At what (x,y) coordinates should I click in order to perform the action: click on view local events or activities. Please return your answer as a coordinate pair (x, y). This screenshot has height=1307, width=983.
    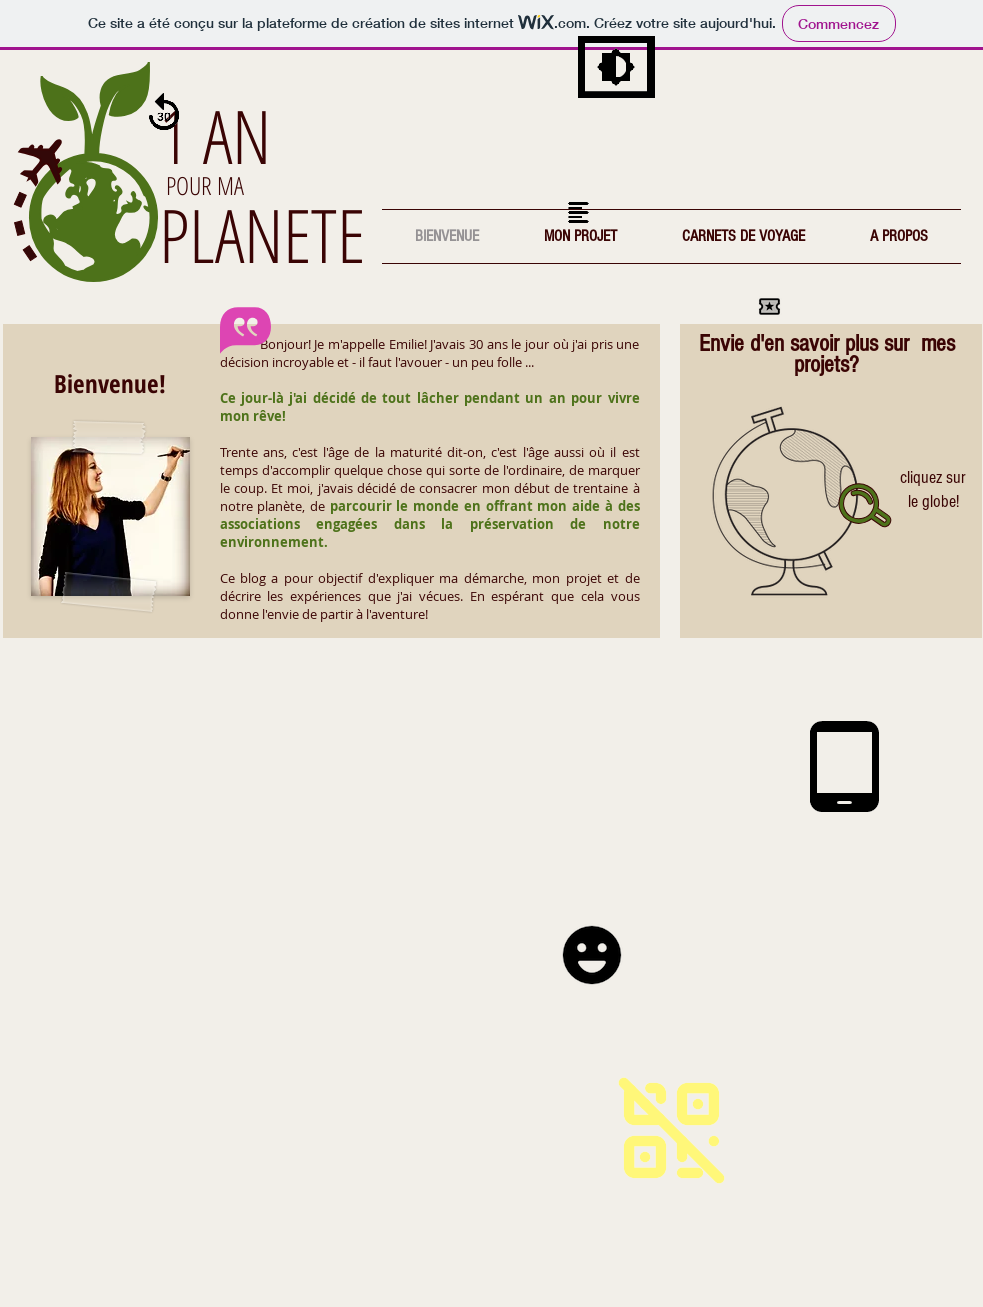
    Looking at the image, I should click on (769, 306).